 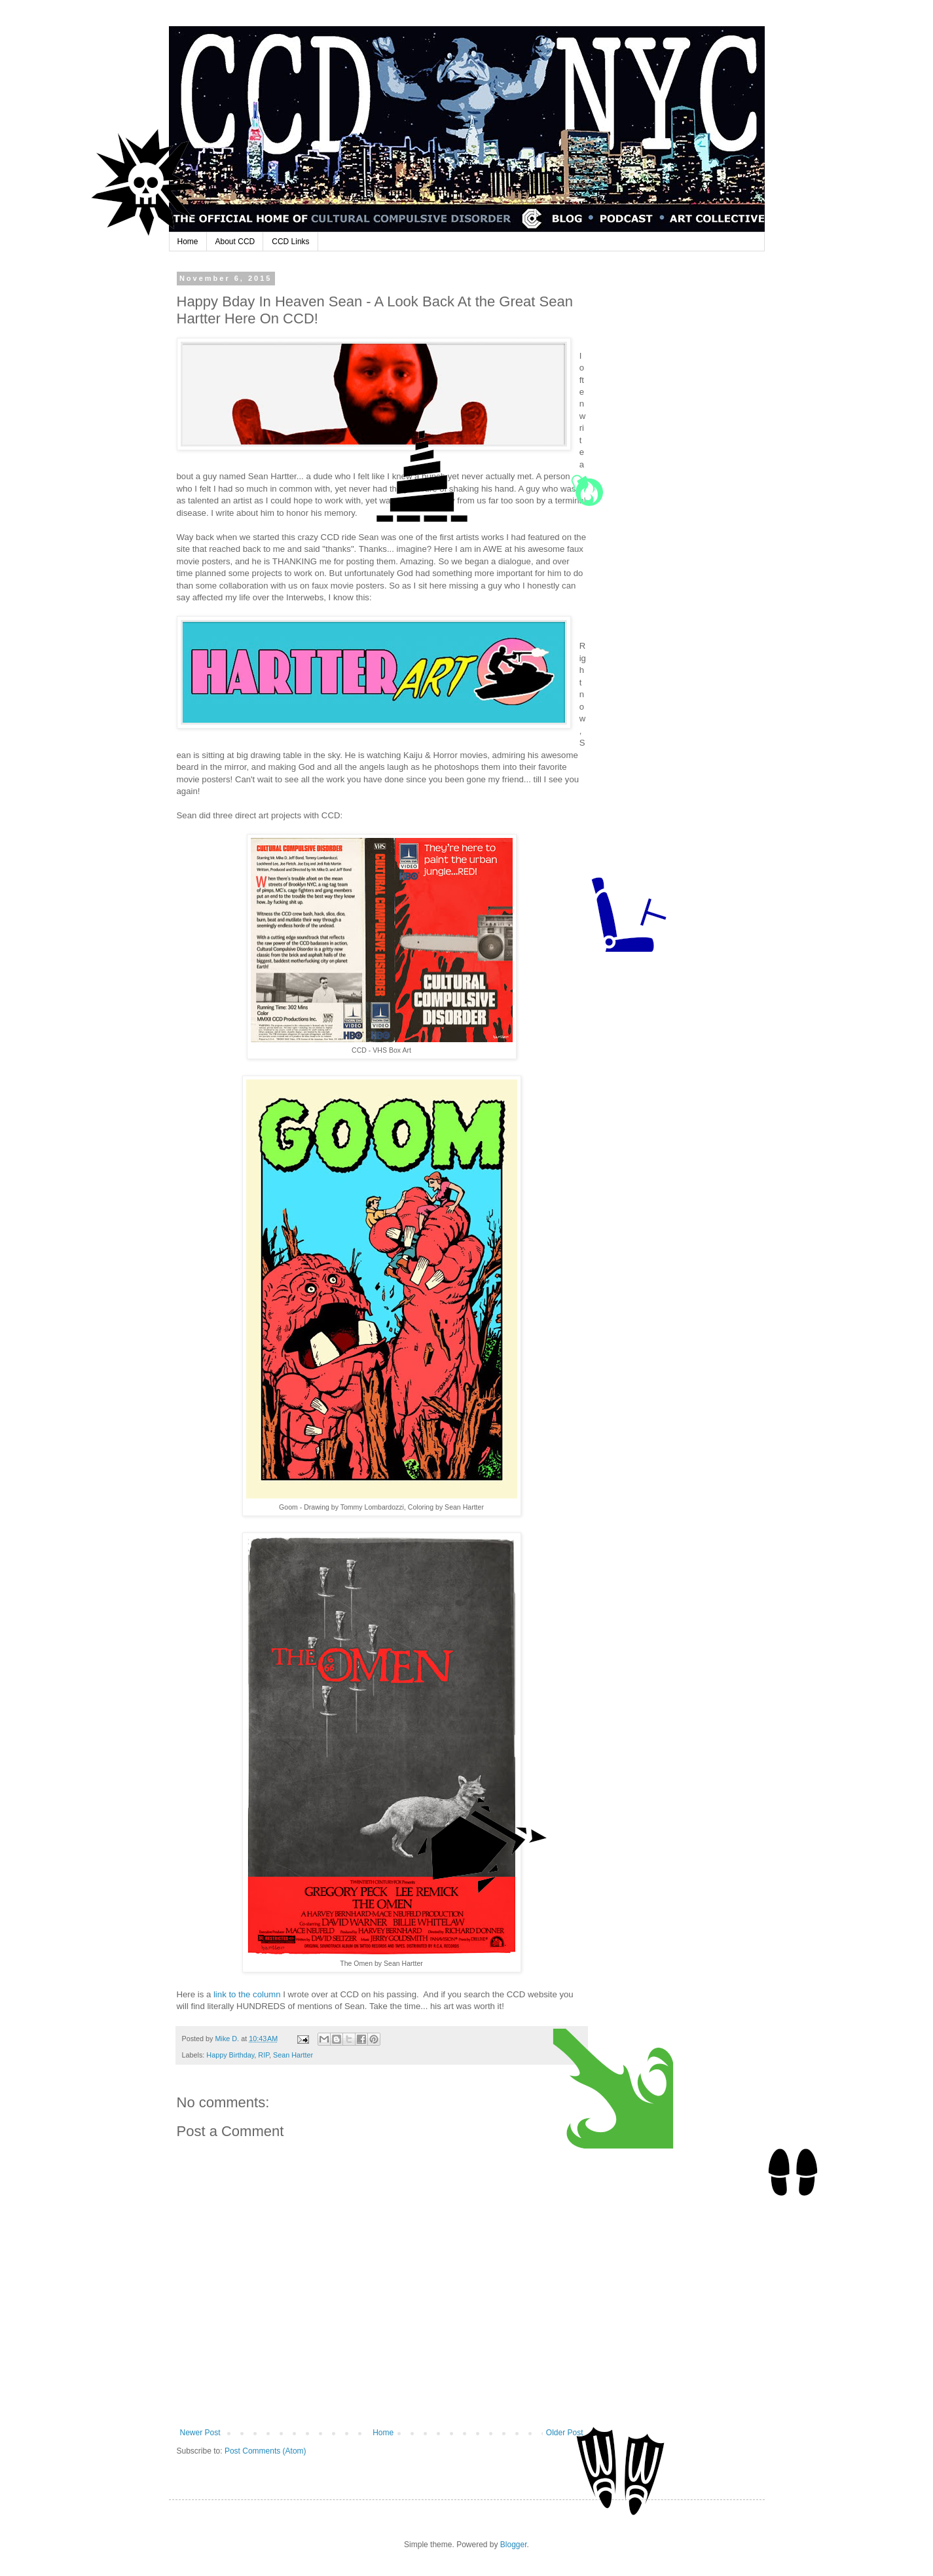 I want to click on activate dragon breath ability, so click(x=613, y=2089).